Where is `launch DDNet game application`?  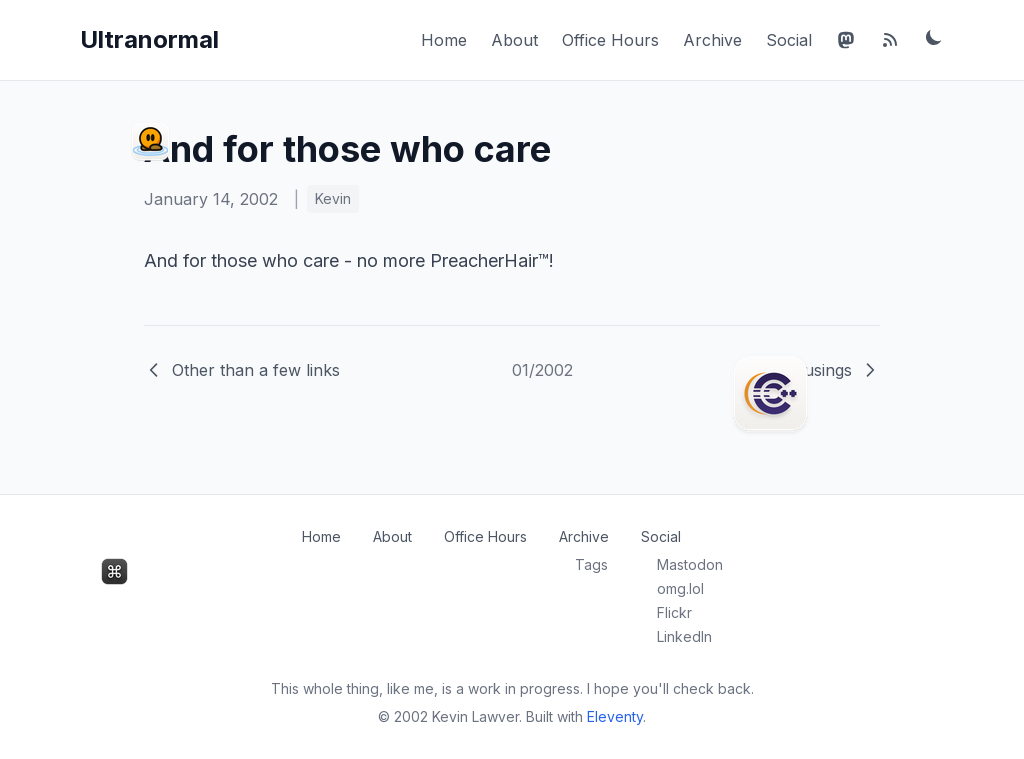 launch DDNet game application is located at coordinates (150, 141).